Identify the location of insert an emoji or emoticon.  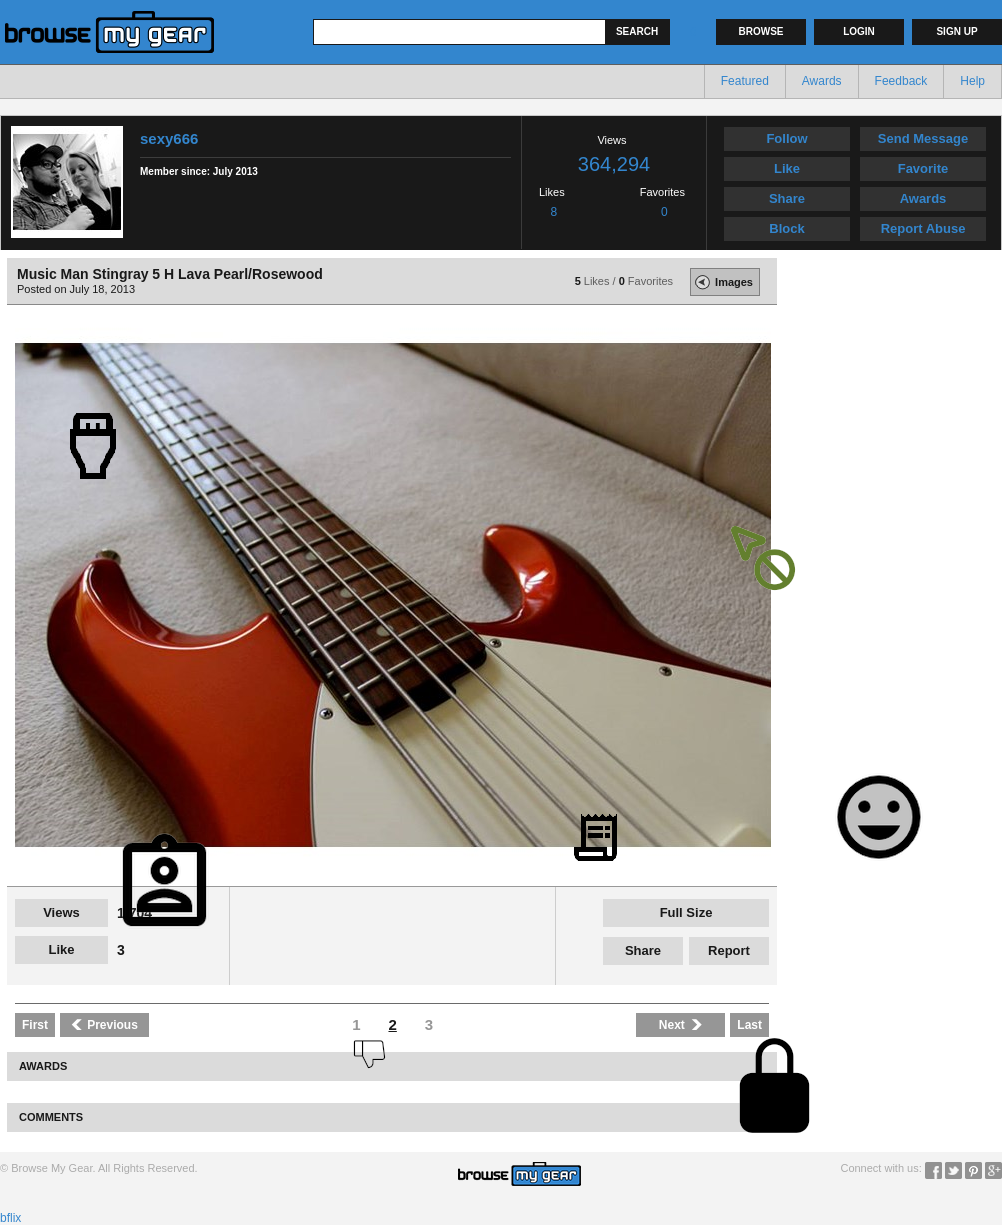
(879, 817).